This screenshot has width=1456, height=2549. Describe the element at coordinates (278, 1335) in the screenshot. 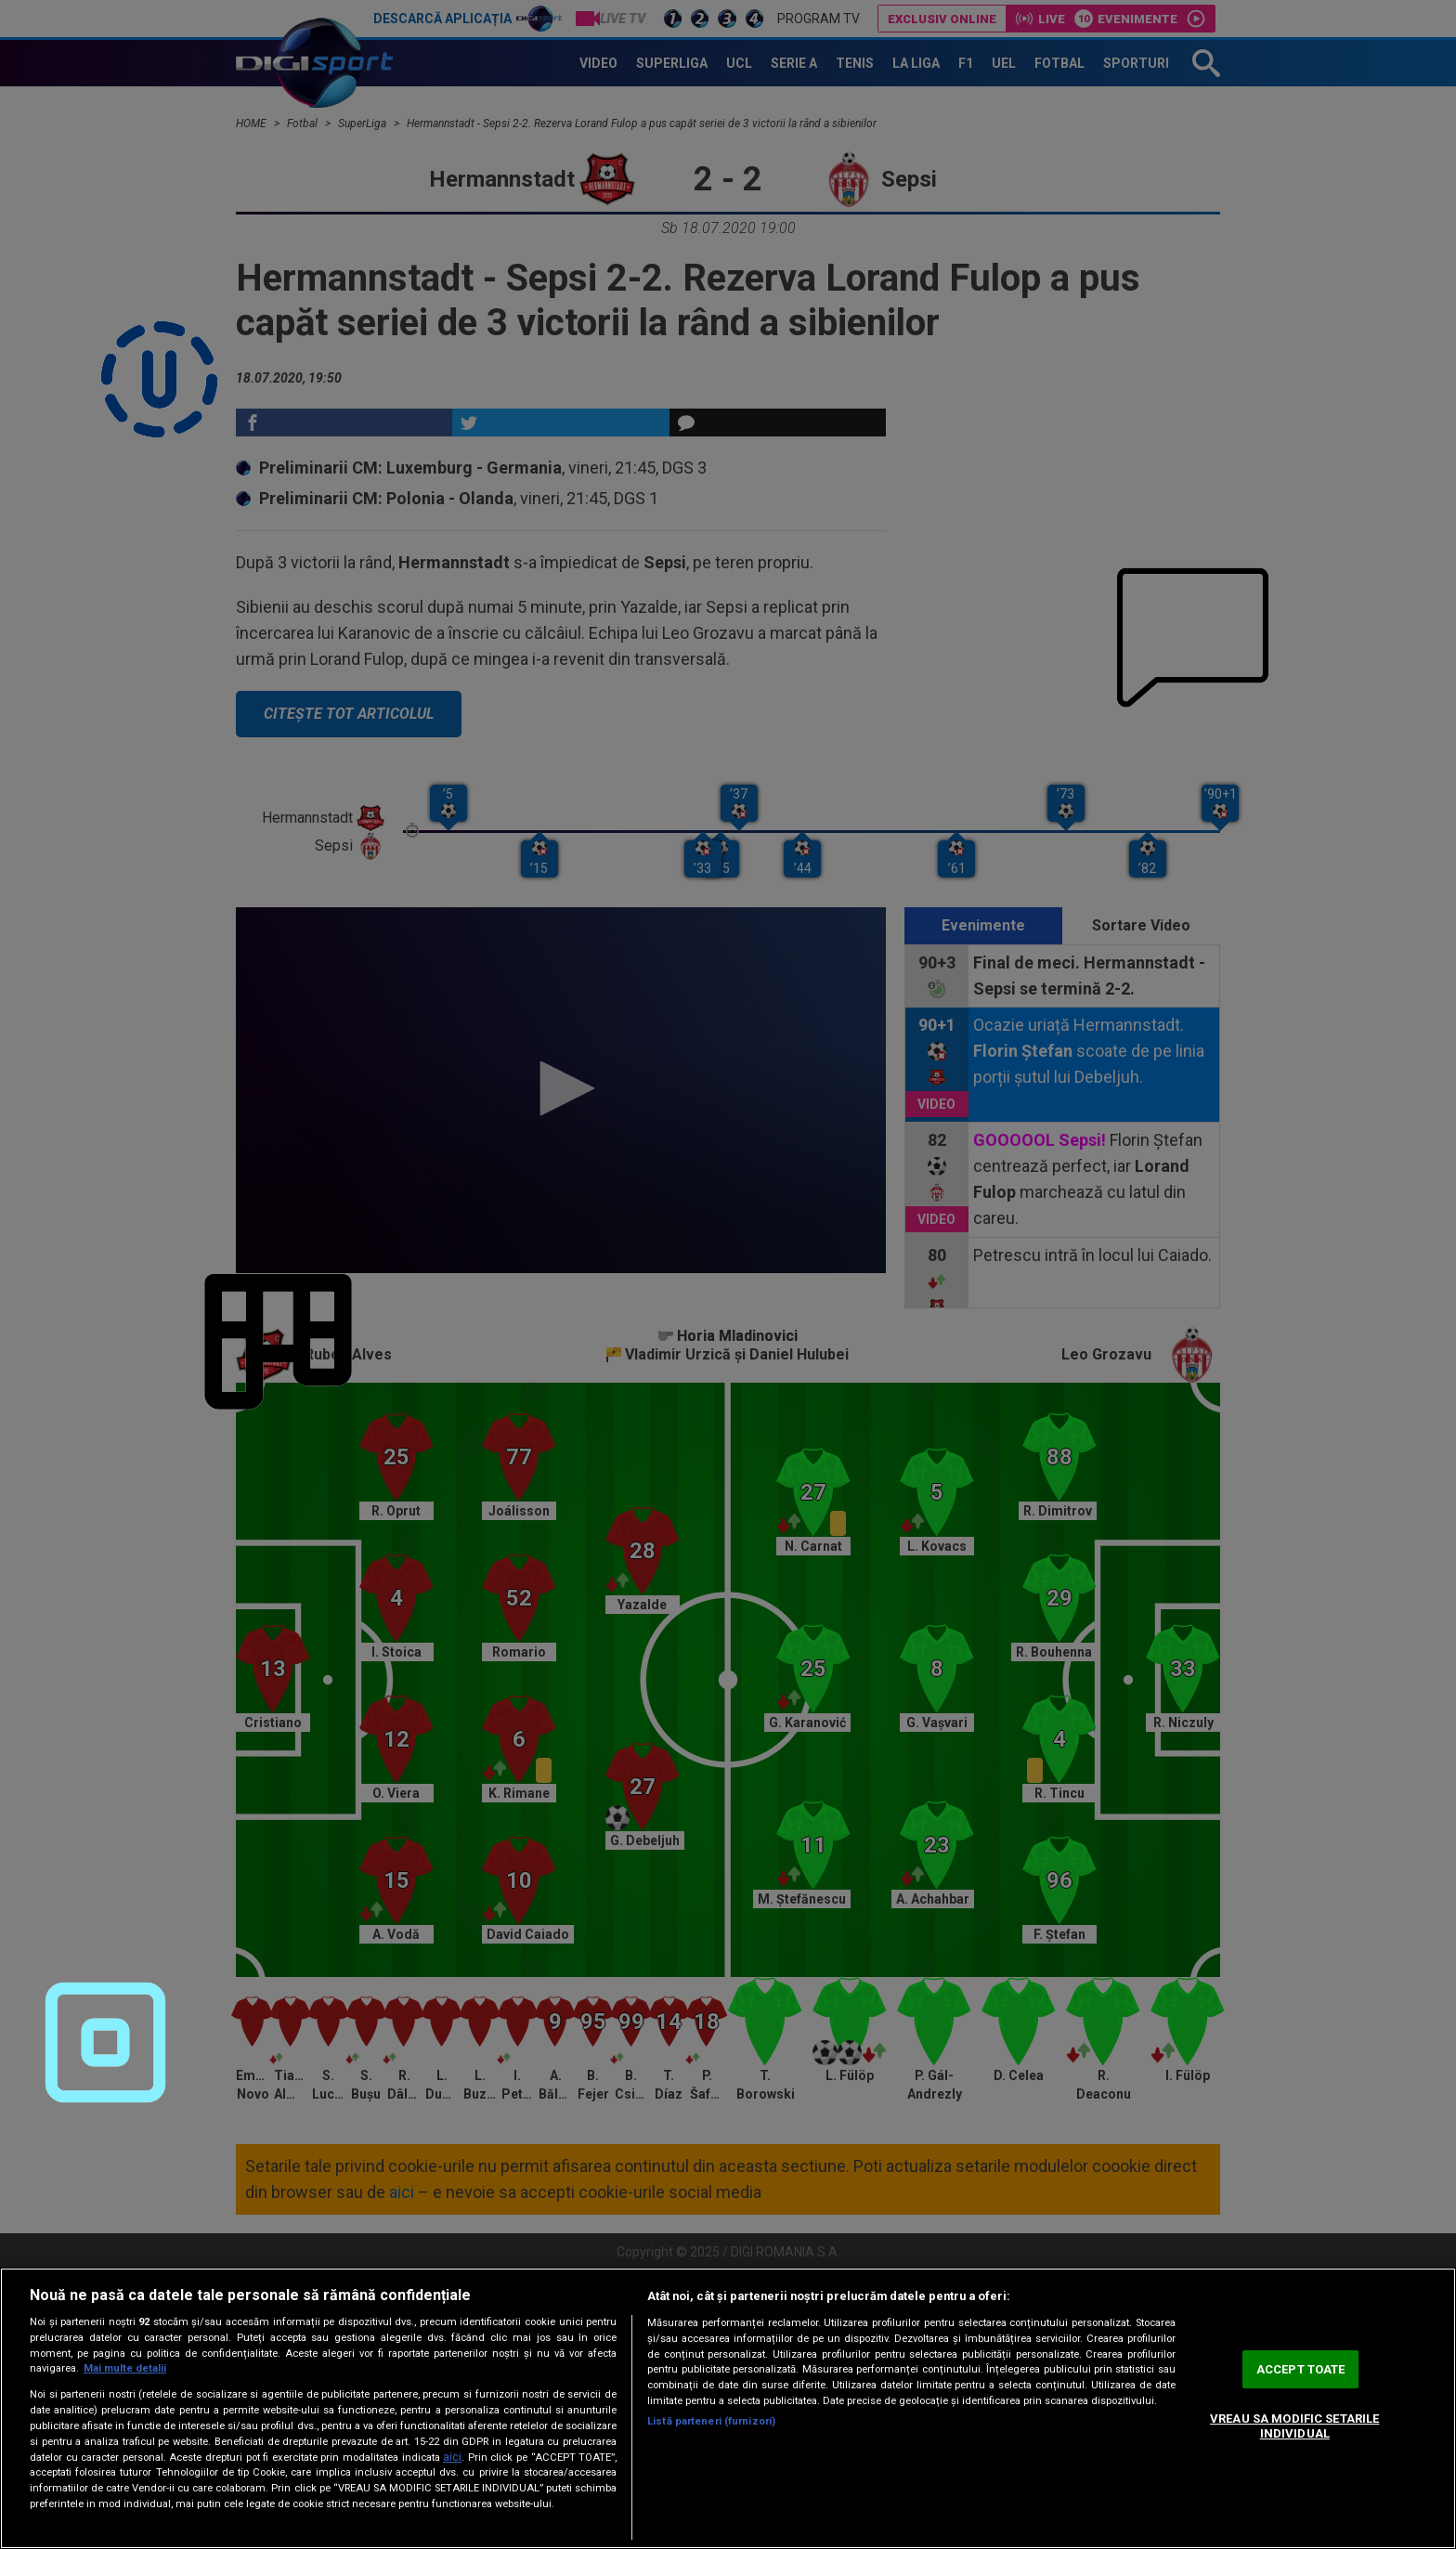

I see `open kanban board view` at that location.